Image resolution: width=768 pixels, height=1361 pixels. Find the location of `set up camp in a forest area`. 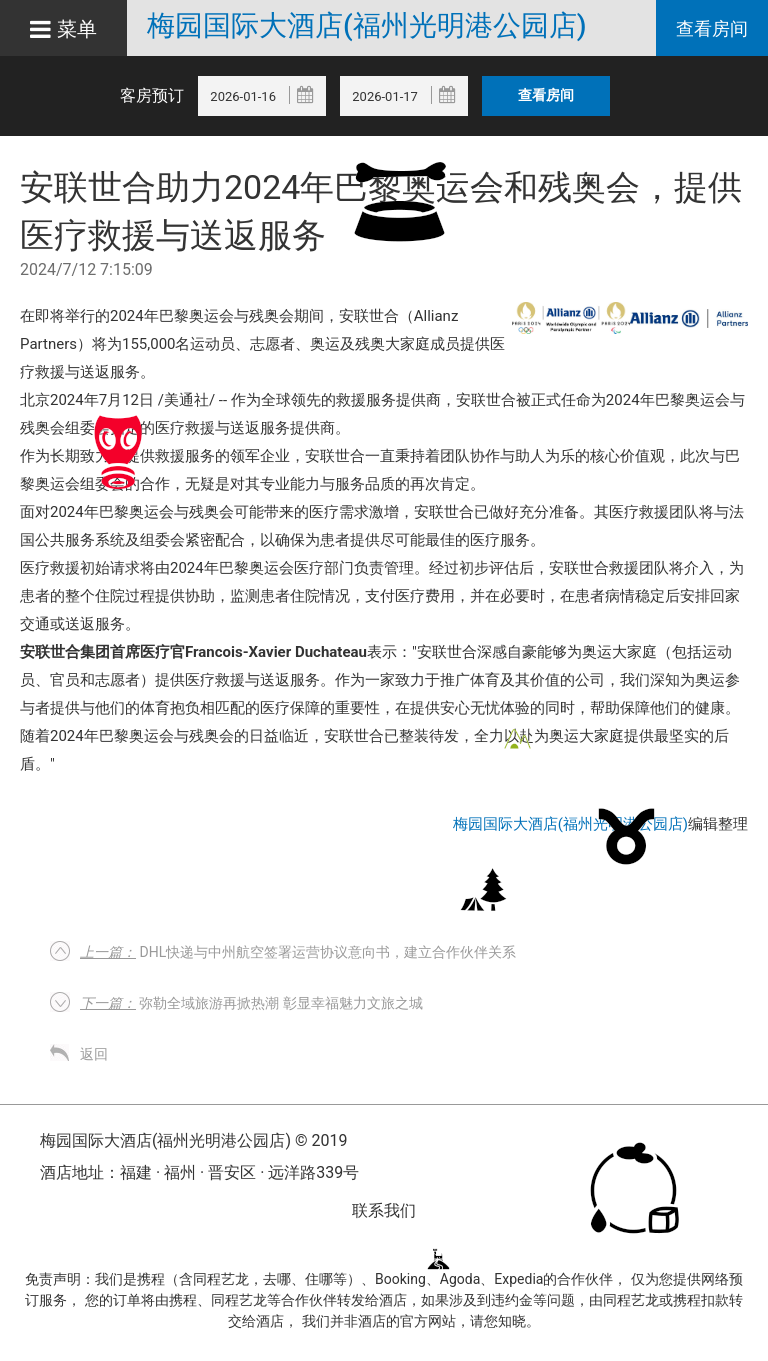

set up camp in a forest area is located at coordinates (483, 889).